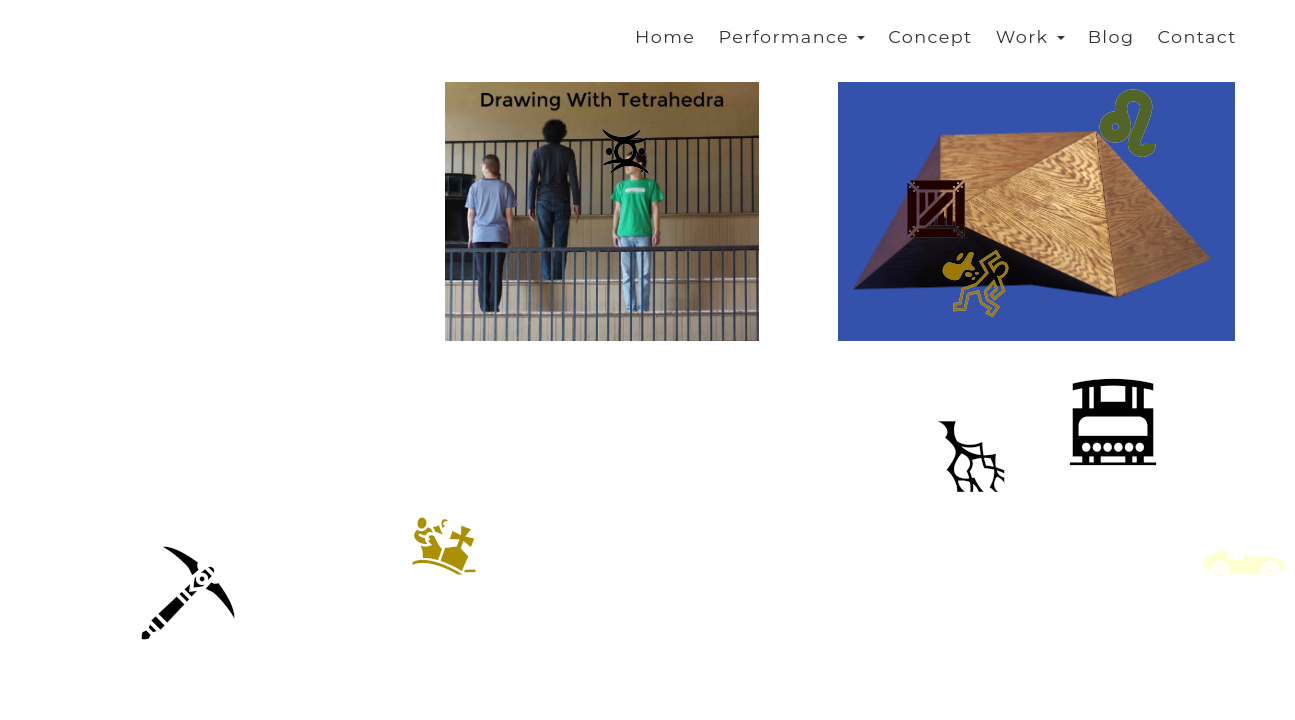  I want to click on indicates a crime scene or murder mystery game element, so click(975, 283).